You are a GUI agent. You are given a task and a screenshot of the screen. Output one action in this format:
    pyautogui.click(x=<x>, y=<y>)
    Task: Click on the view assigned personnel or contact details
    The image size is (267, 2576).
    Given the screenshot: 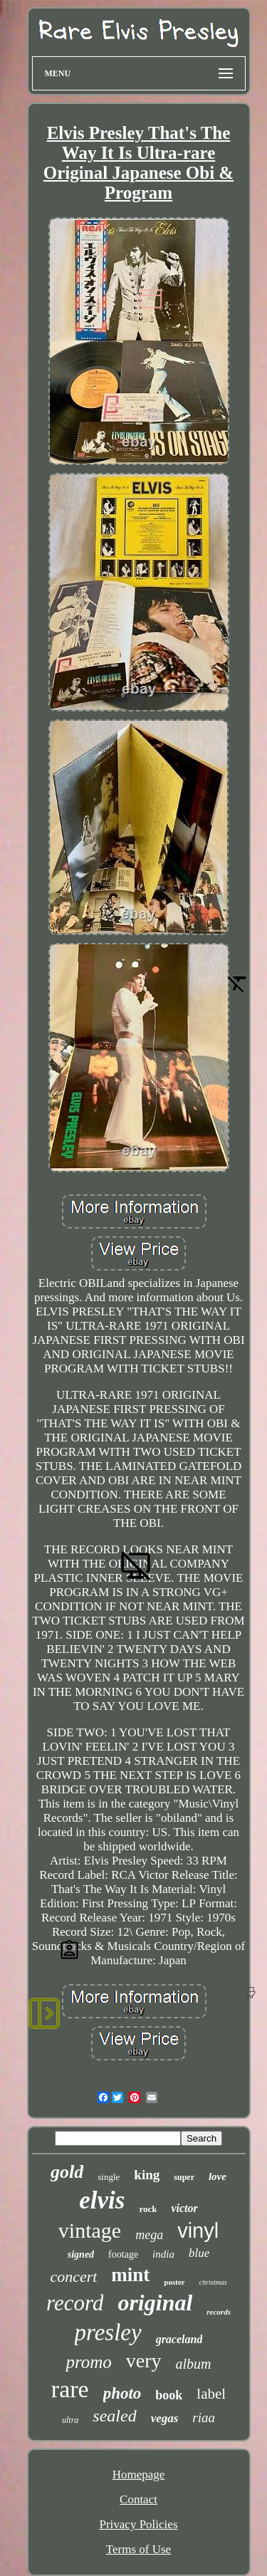 What is the action you would take?
    pyautogui.click(x=69, y=1950)
    